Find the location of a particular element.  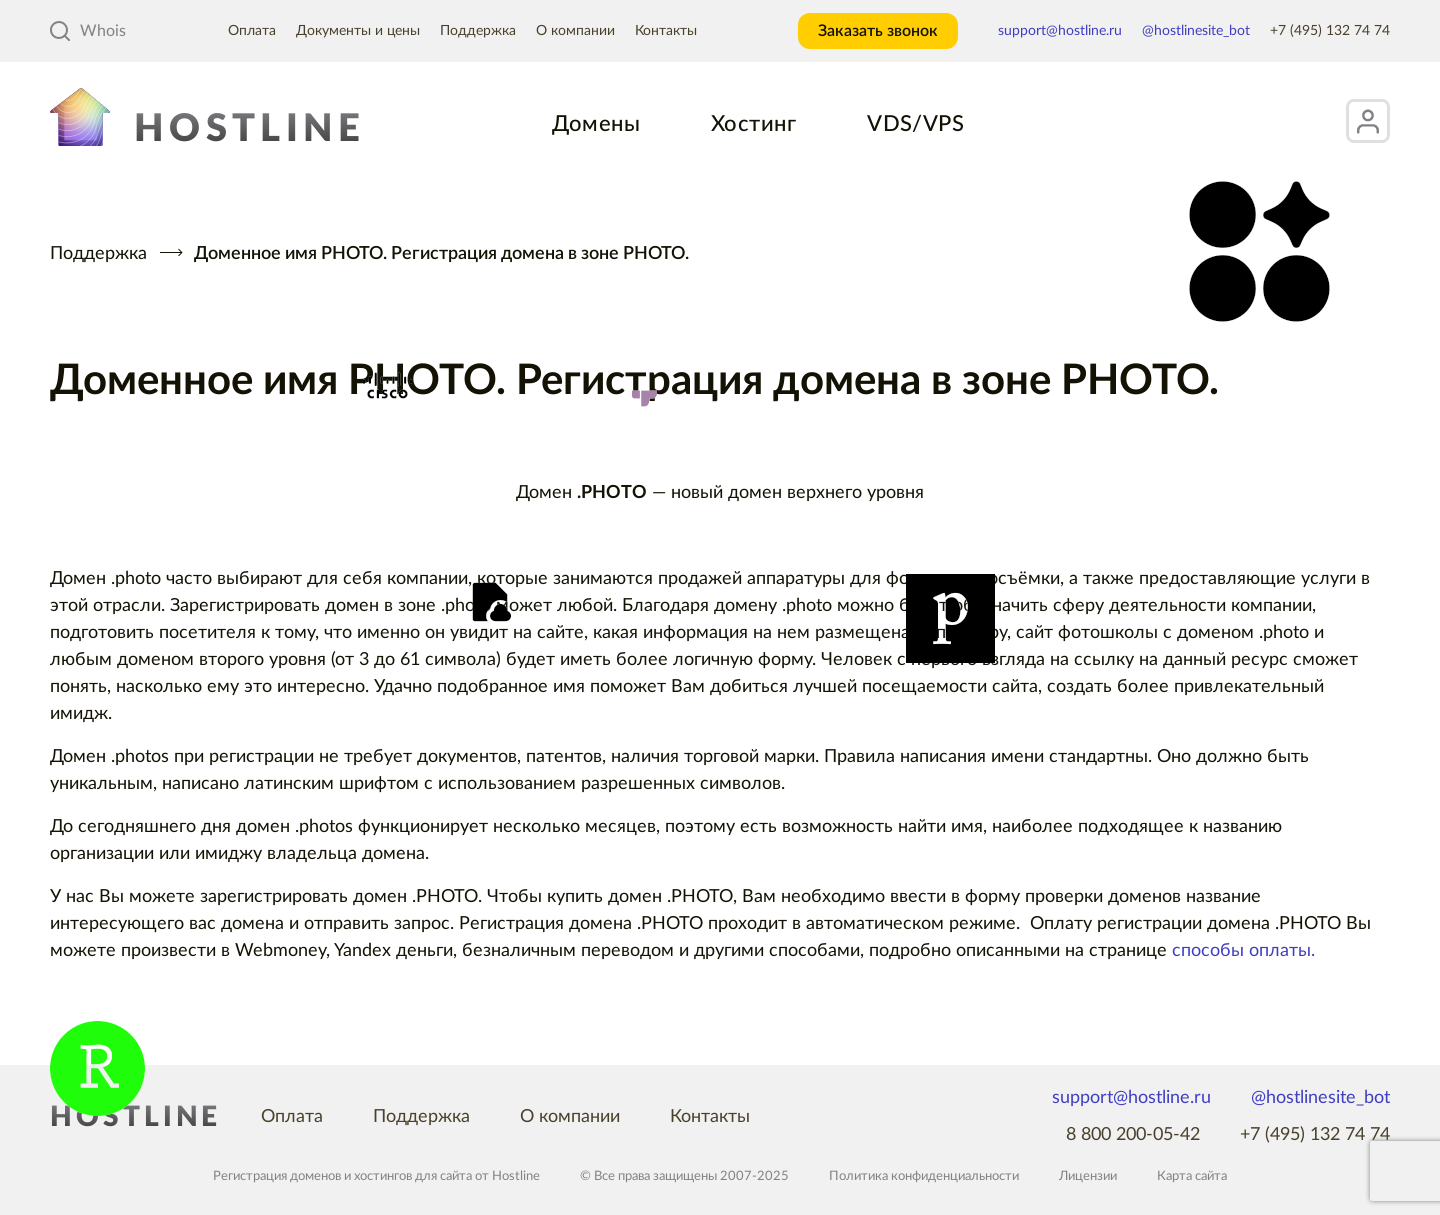

open RStudio IDE application is located at coordinates (97, 1068).